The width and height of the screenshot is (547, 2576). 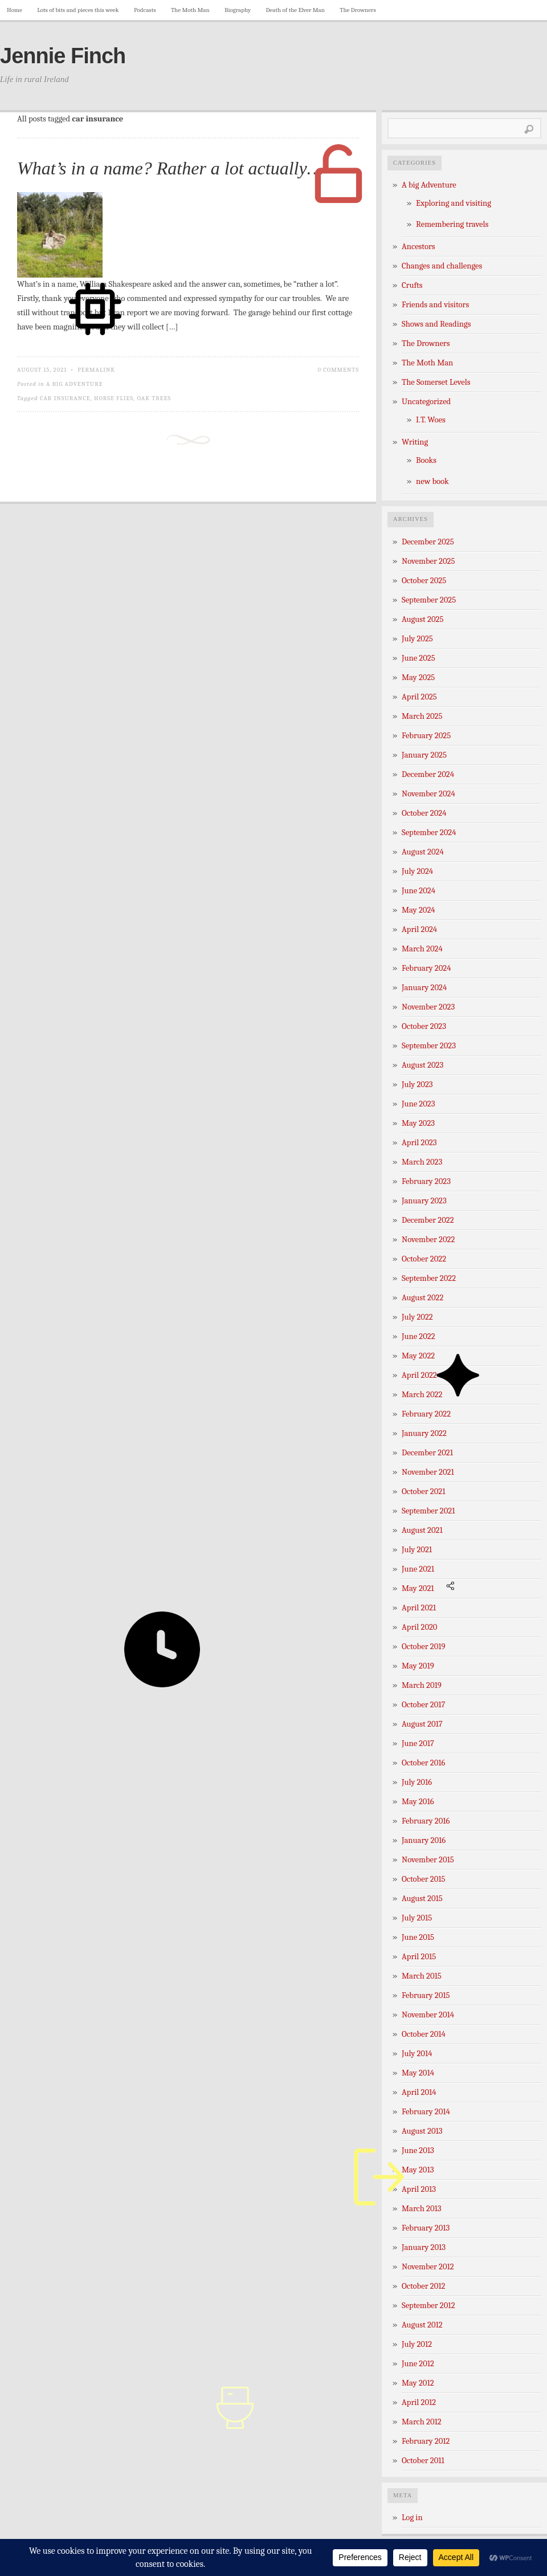 I want to click on view system or hardware information, so click(x=95, y=309).